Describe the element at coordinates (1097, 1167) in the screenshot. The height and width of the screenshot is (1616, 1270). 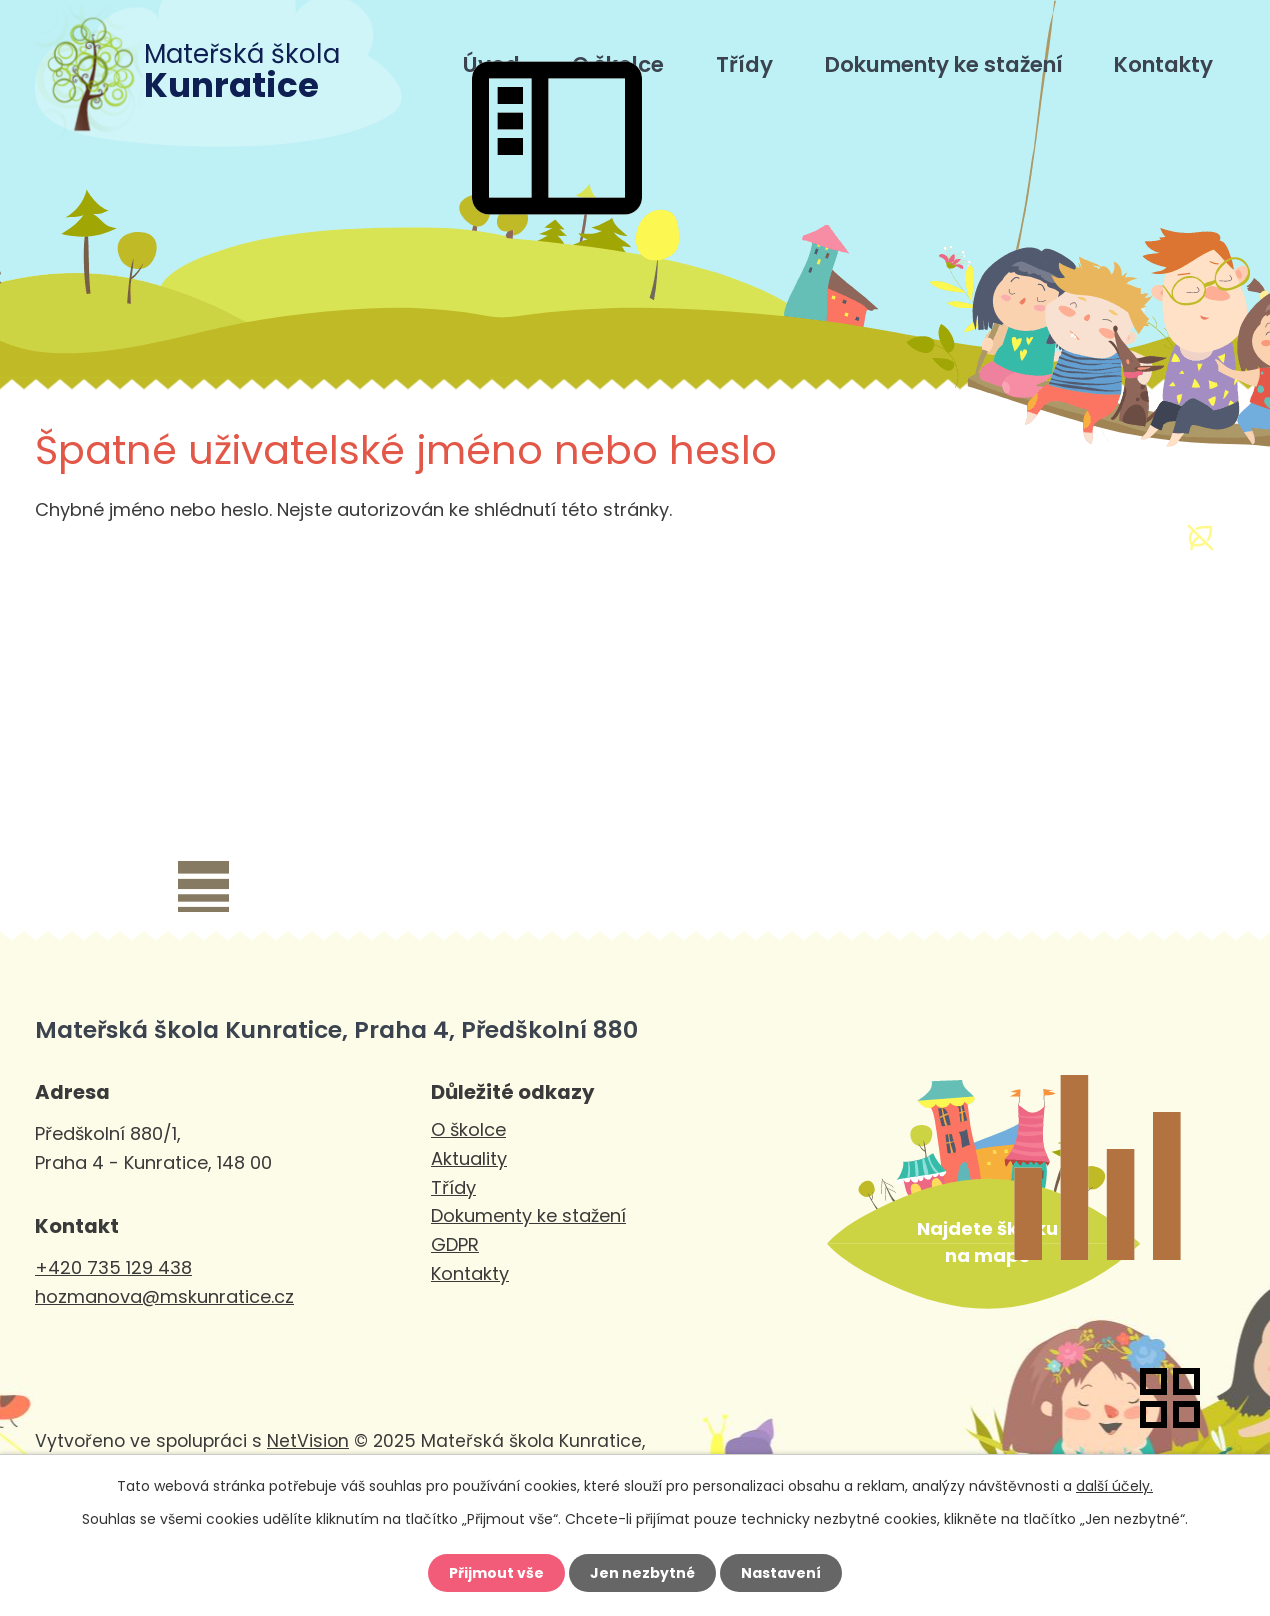
I see `view analytics or statistics` at that location.